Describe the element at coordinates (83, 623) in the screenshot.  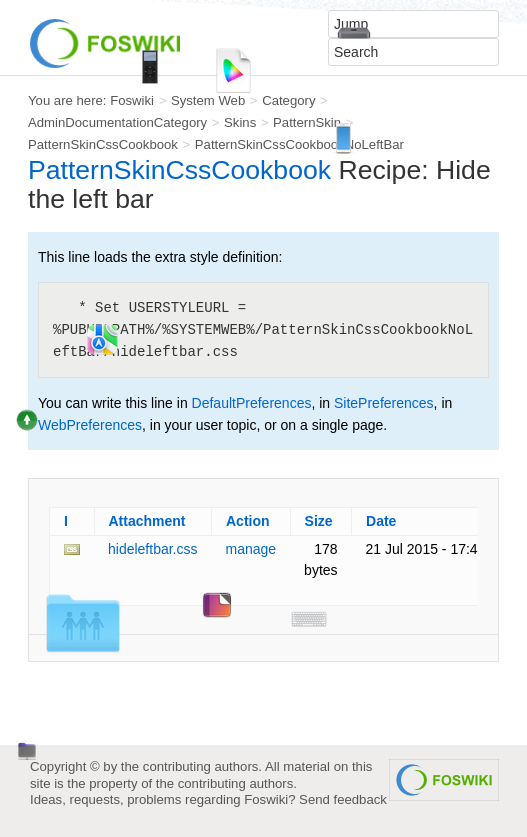
I see `access shared network folder` at that location.